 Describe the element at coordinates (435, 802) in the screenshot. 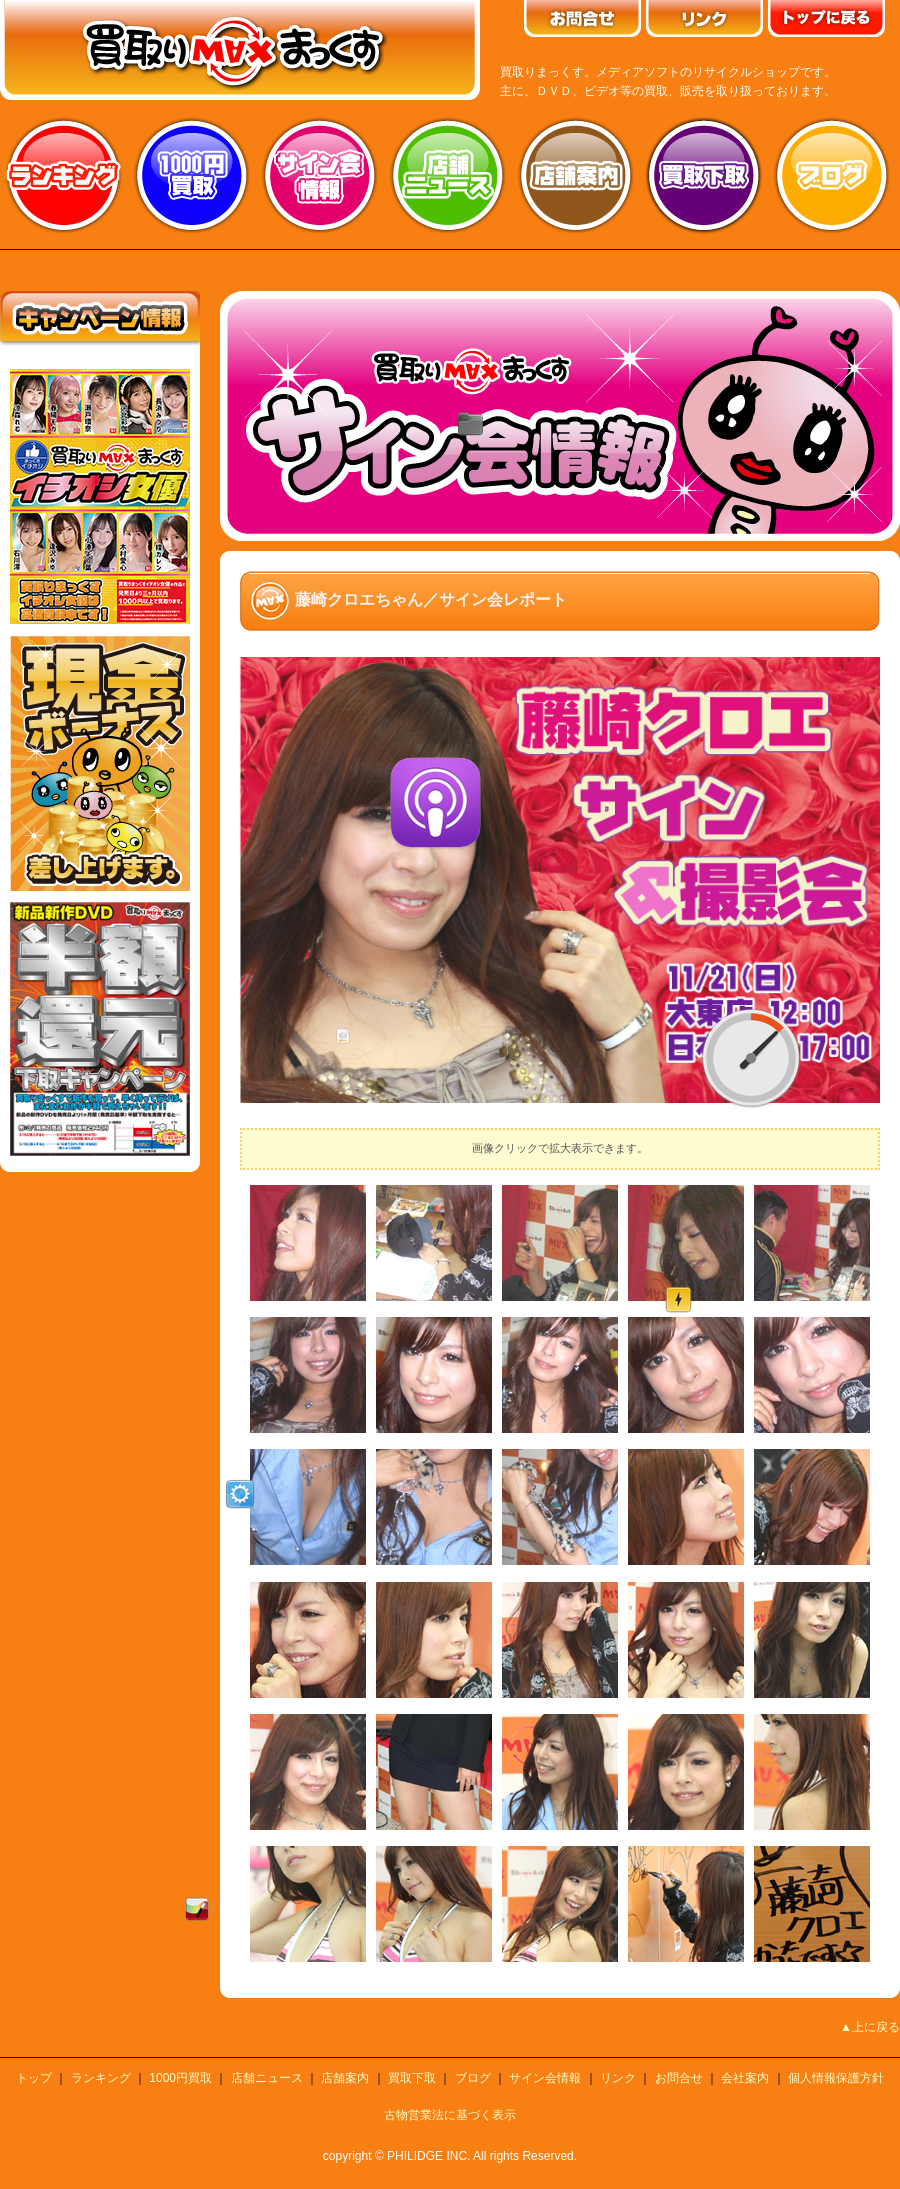

I see `open the Apple Podcasts app` at that location.